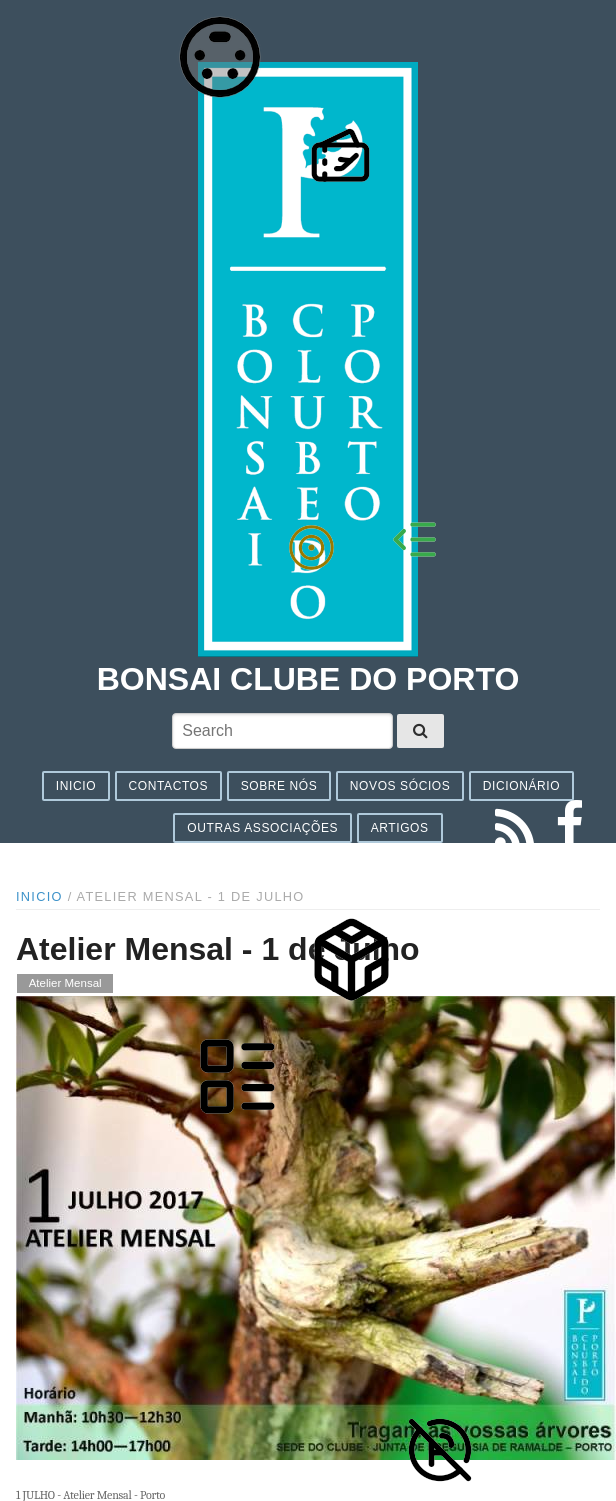  I want to click on no parking available, so click(440, 1450).